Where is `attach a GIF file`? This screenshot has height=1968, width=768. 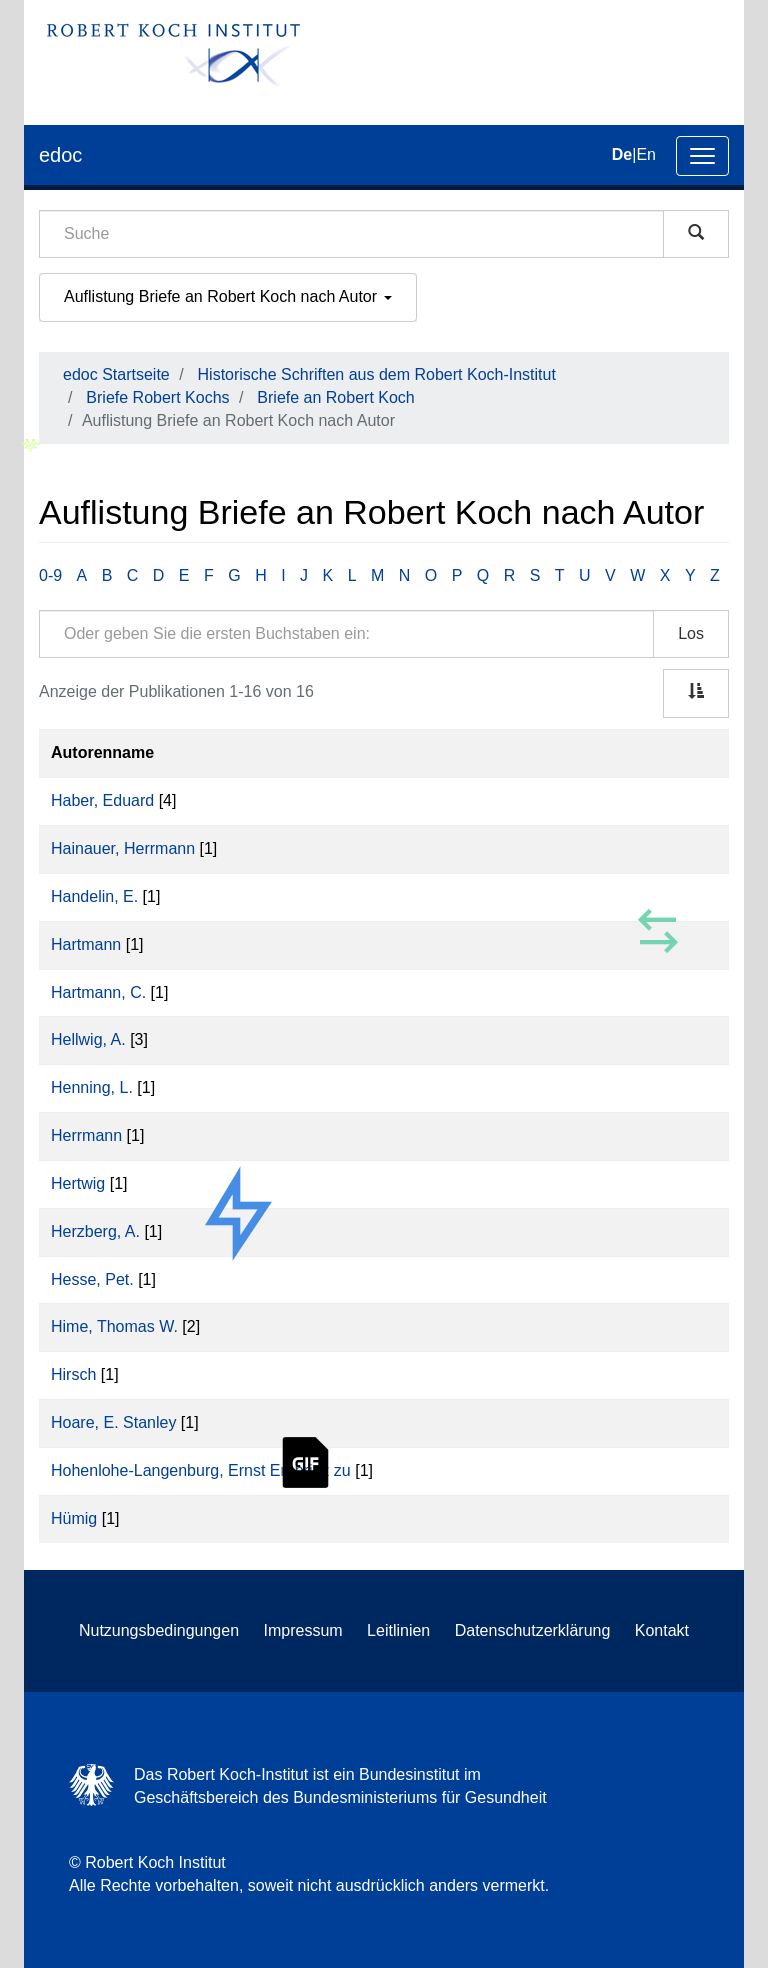
attach a GIF file is located at coordinates (305, 1462).